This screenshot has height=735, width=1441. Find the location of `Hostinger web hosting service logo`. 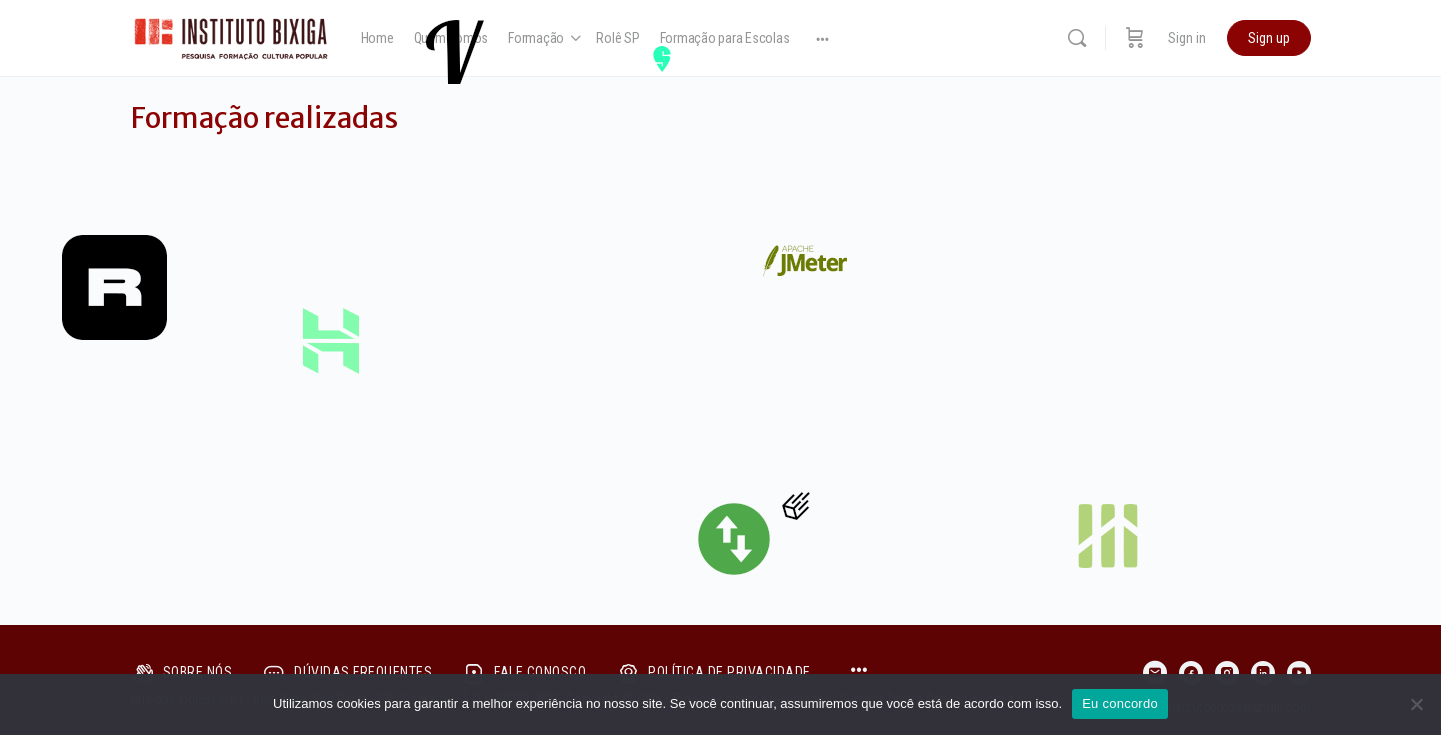

Hostinger web hosting service logo is located at coordinates (331, 341).